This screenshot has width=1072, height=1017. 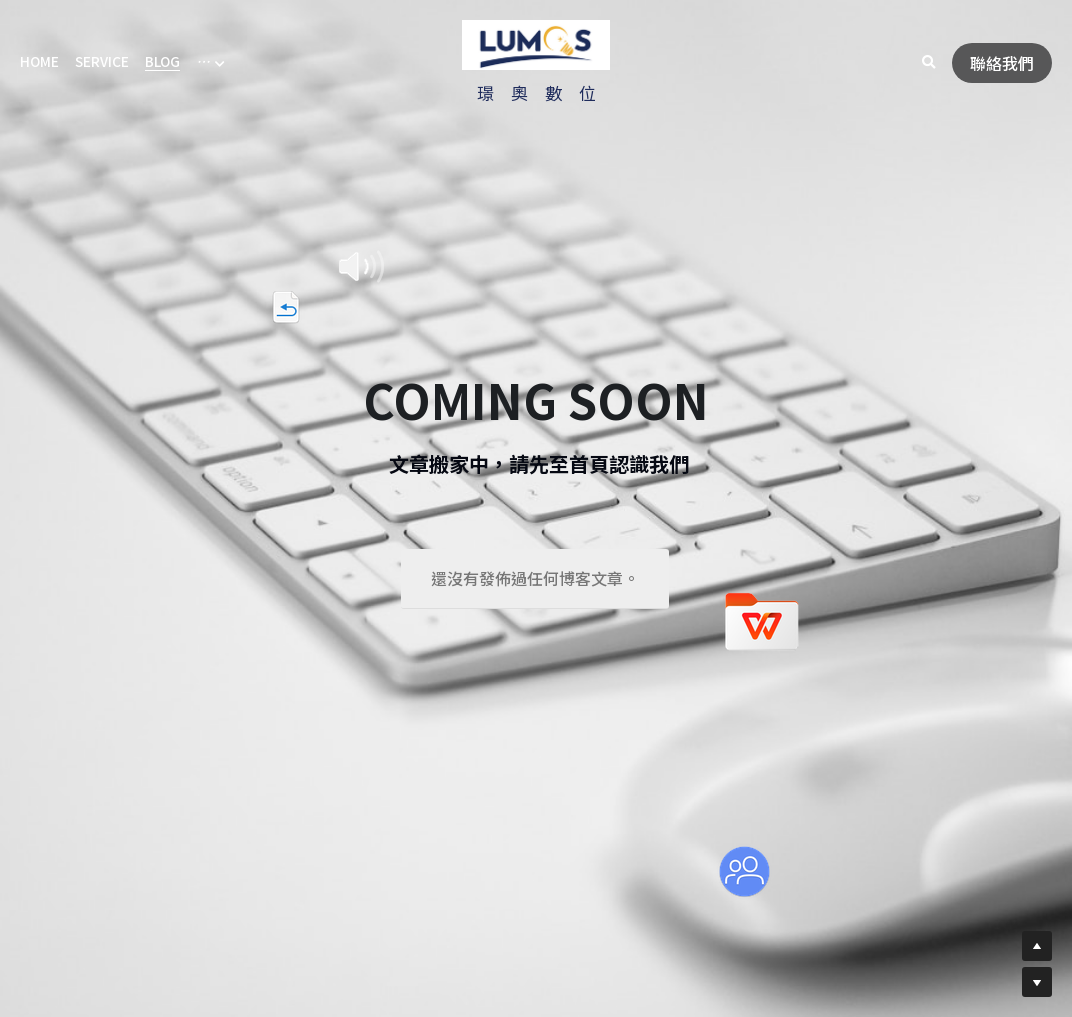 I want to click on switch user account, so click(x=744, y=871).